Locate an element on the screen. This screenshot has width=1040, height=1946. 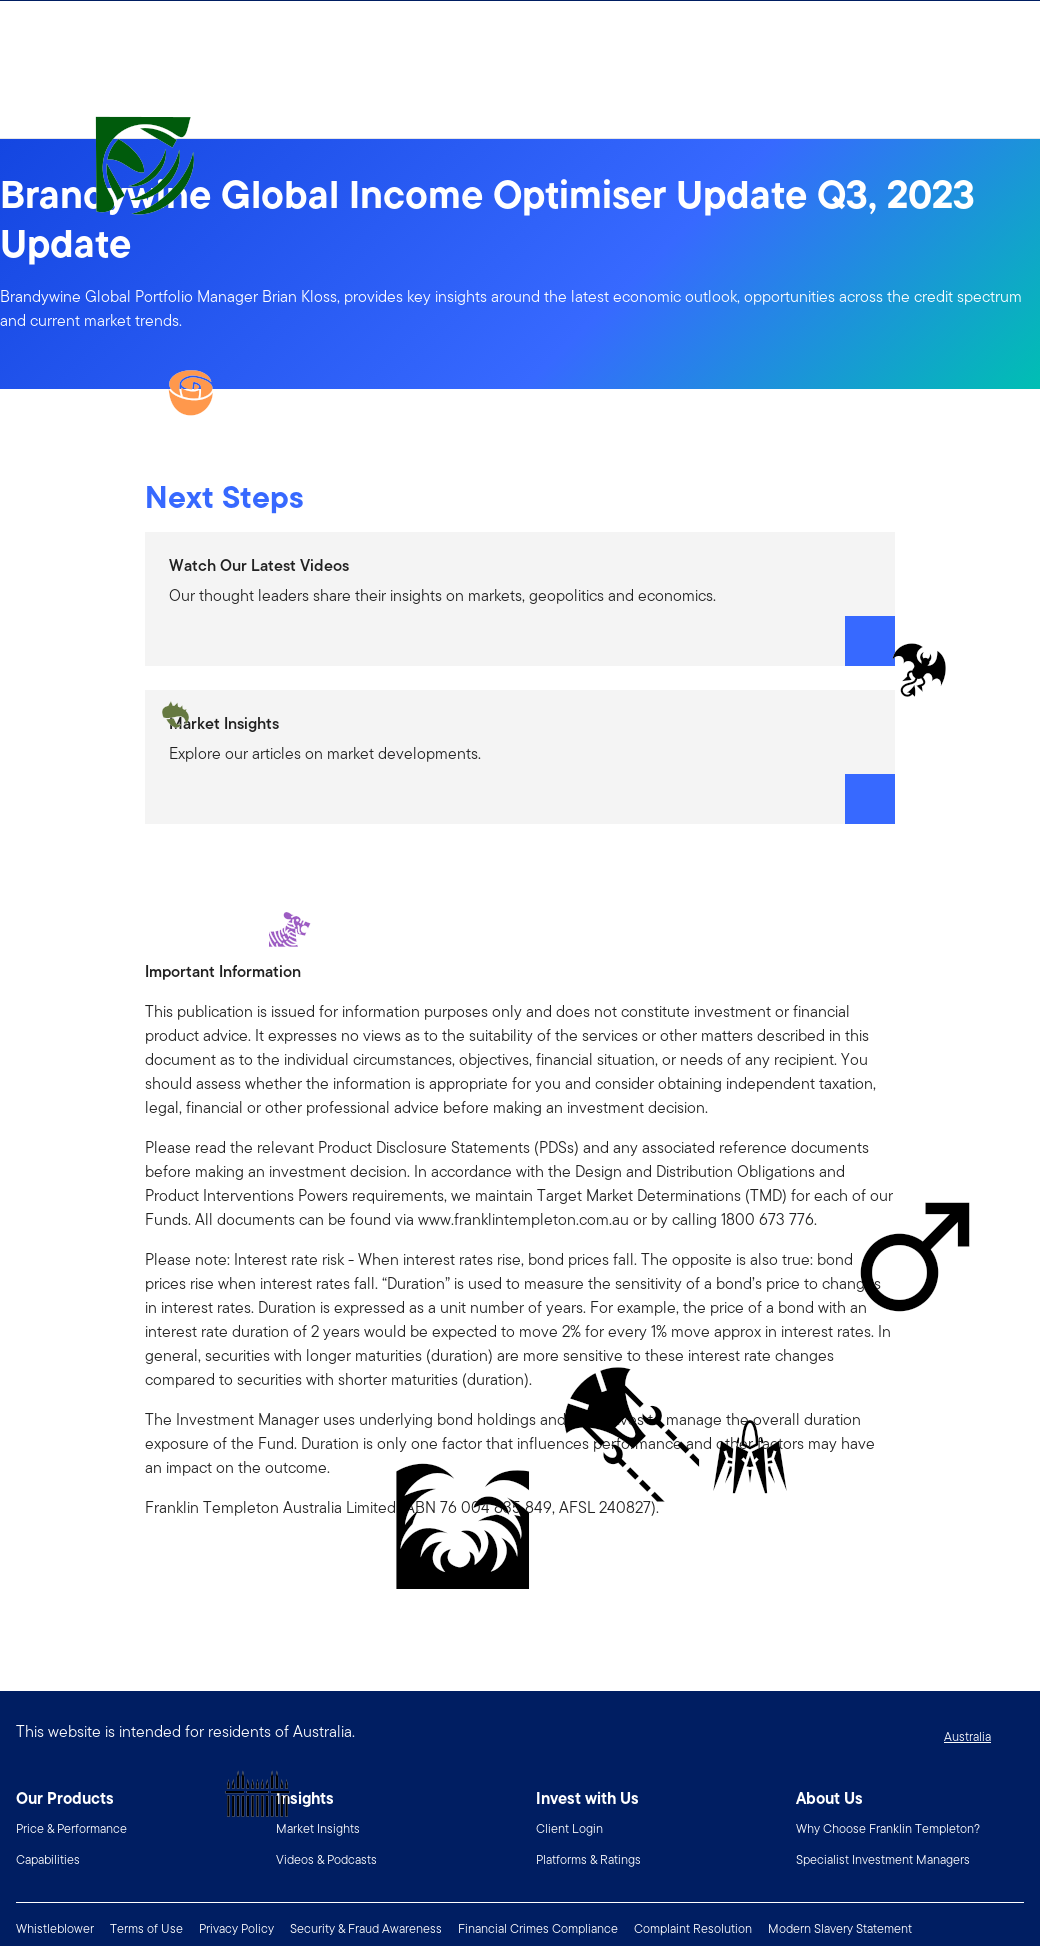
enter a fire-themed portal or dungeon is located at coordinates (462, 1522).